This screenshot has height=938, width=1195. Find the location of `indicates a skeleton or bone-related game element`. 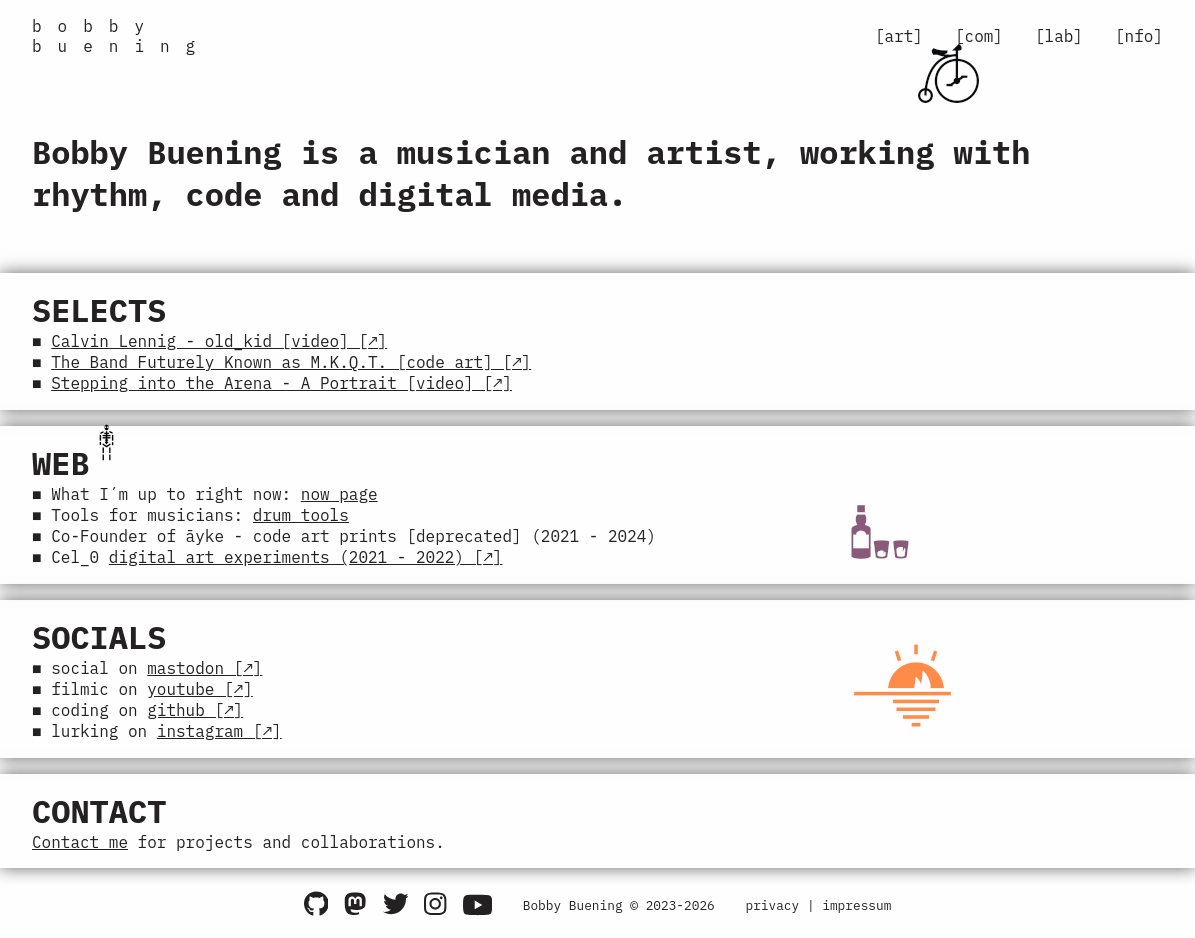

indicates a skeleton or bone-related game element is located at coordinates (106, 442).